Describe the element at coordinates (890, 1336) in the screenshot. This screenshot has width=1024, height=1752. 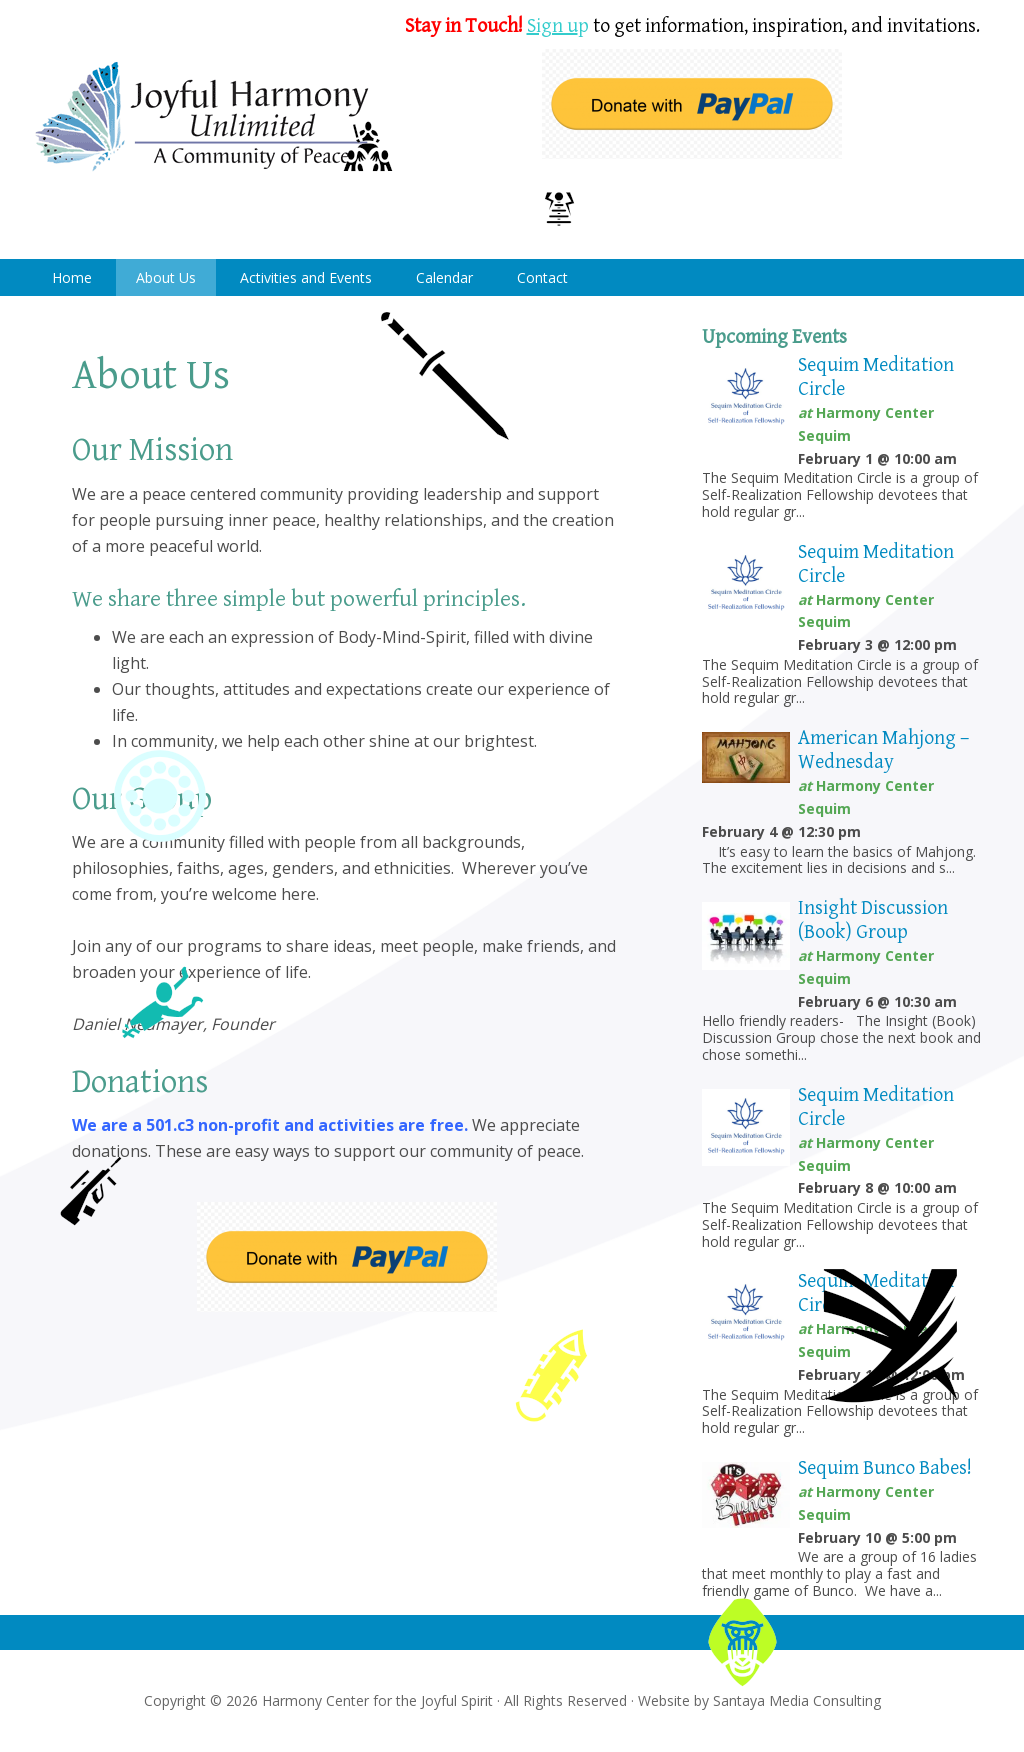
I see `indicates wind or air currents intersecting` at that location.